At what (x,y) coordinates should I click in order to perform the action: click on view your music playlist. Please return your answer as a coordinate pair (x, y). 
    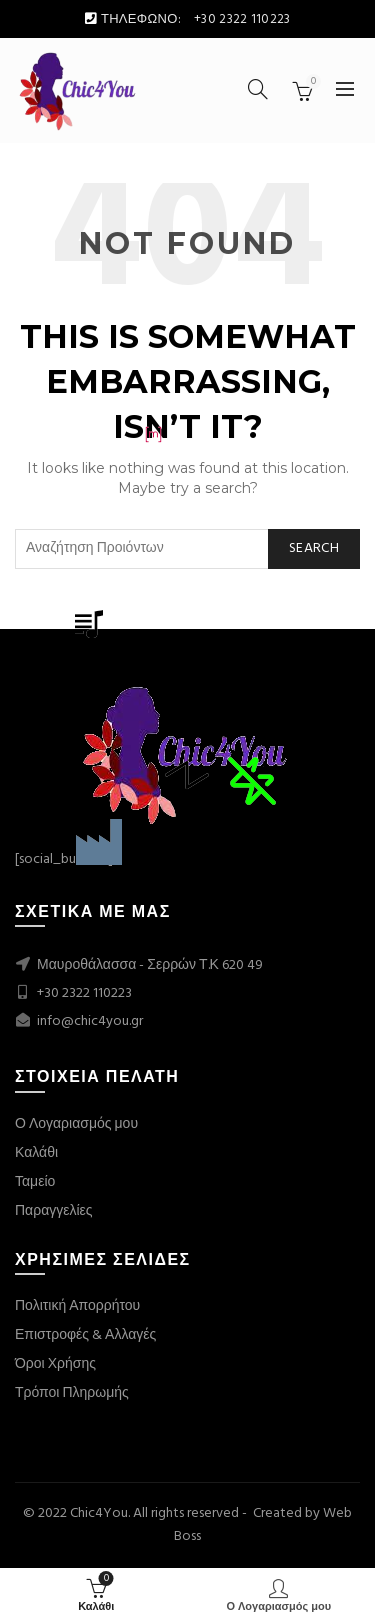
    Looking at the image, I should click on (89, 624).